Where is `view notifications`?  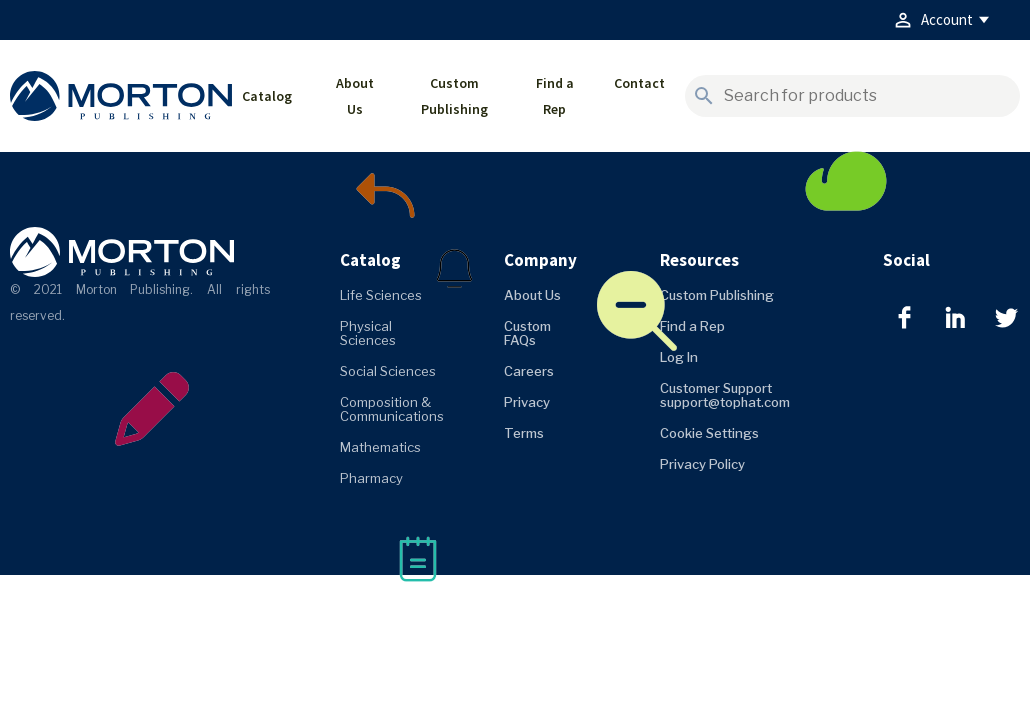
view notifications is located at coordinates (454, 268).